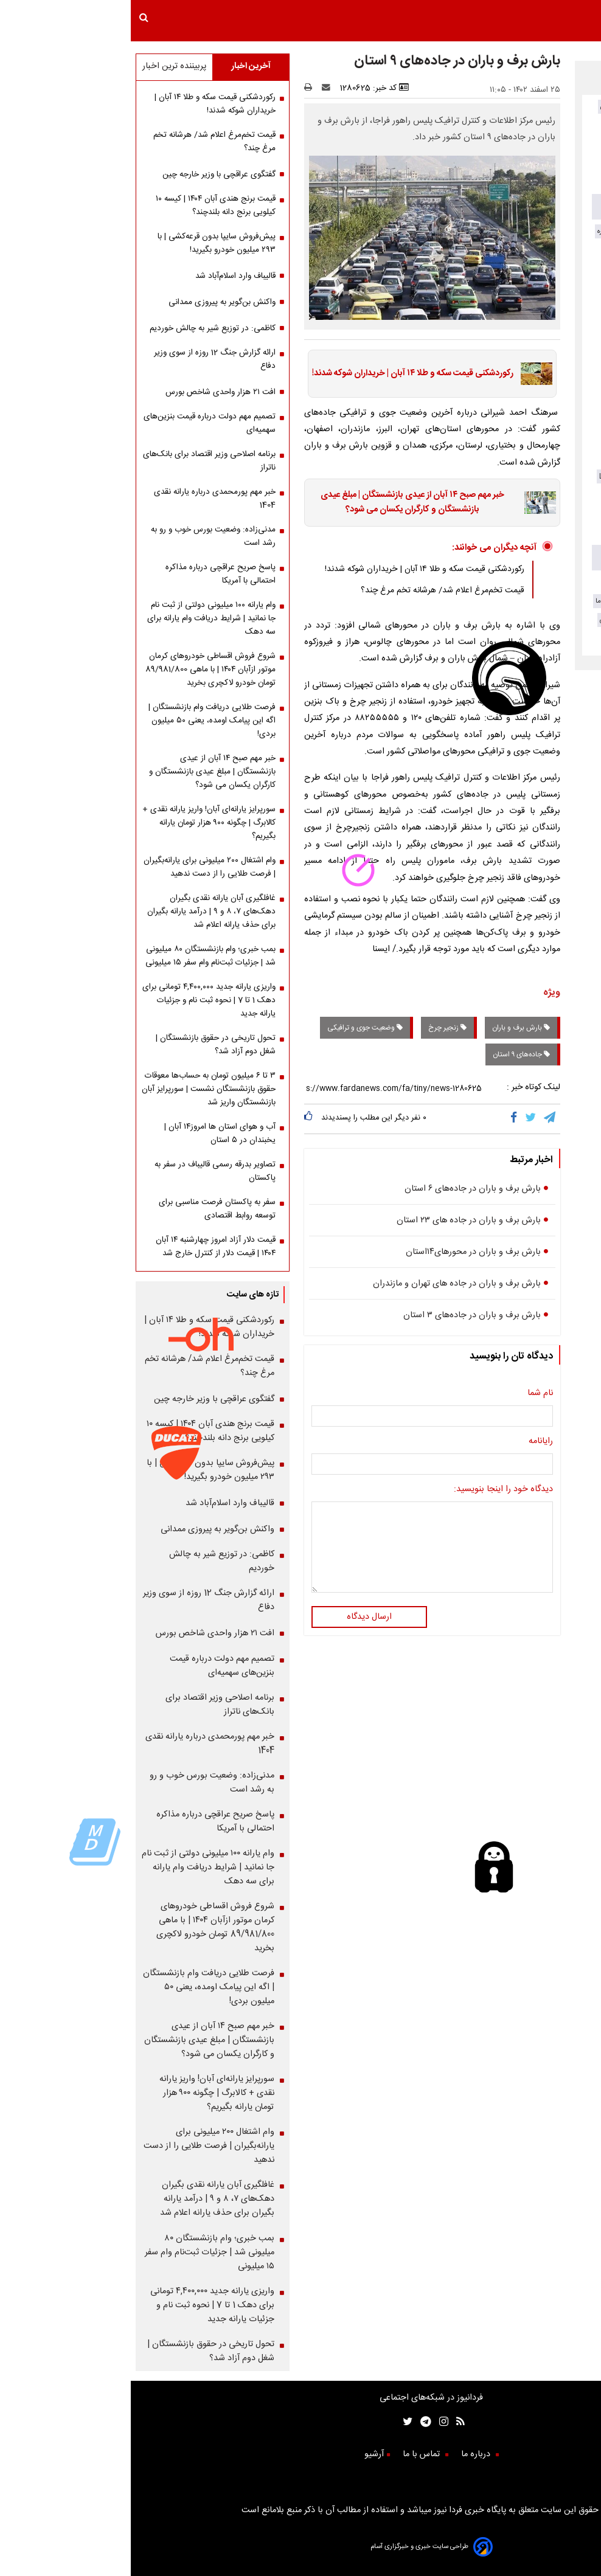 The image size is (601, 2576). I want to click on access navigation or compass features, so click(358, 870).